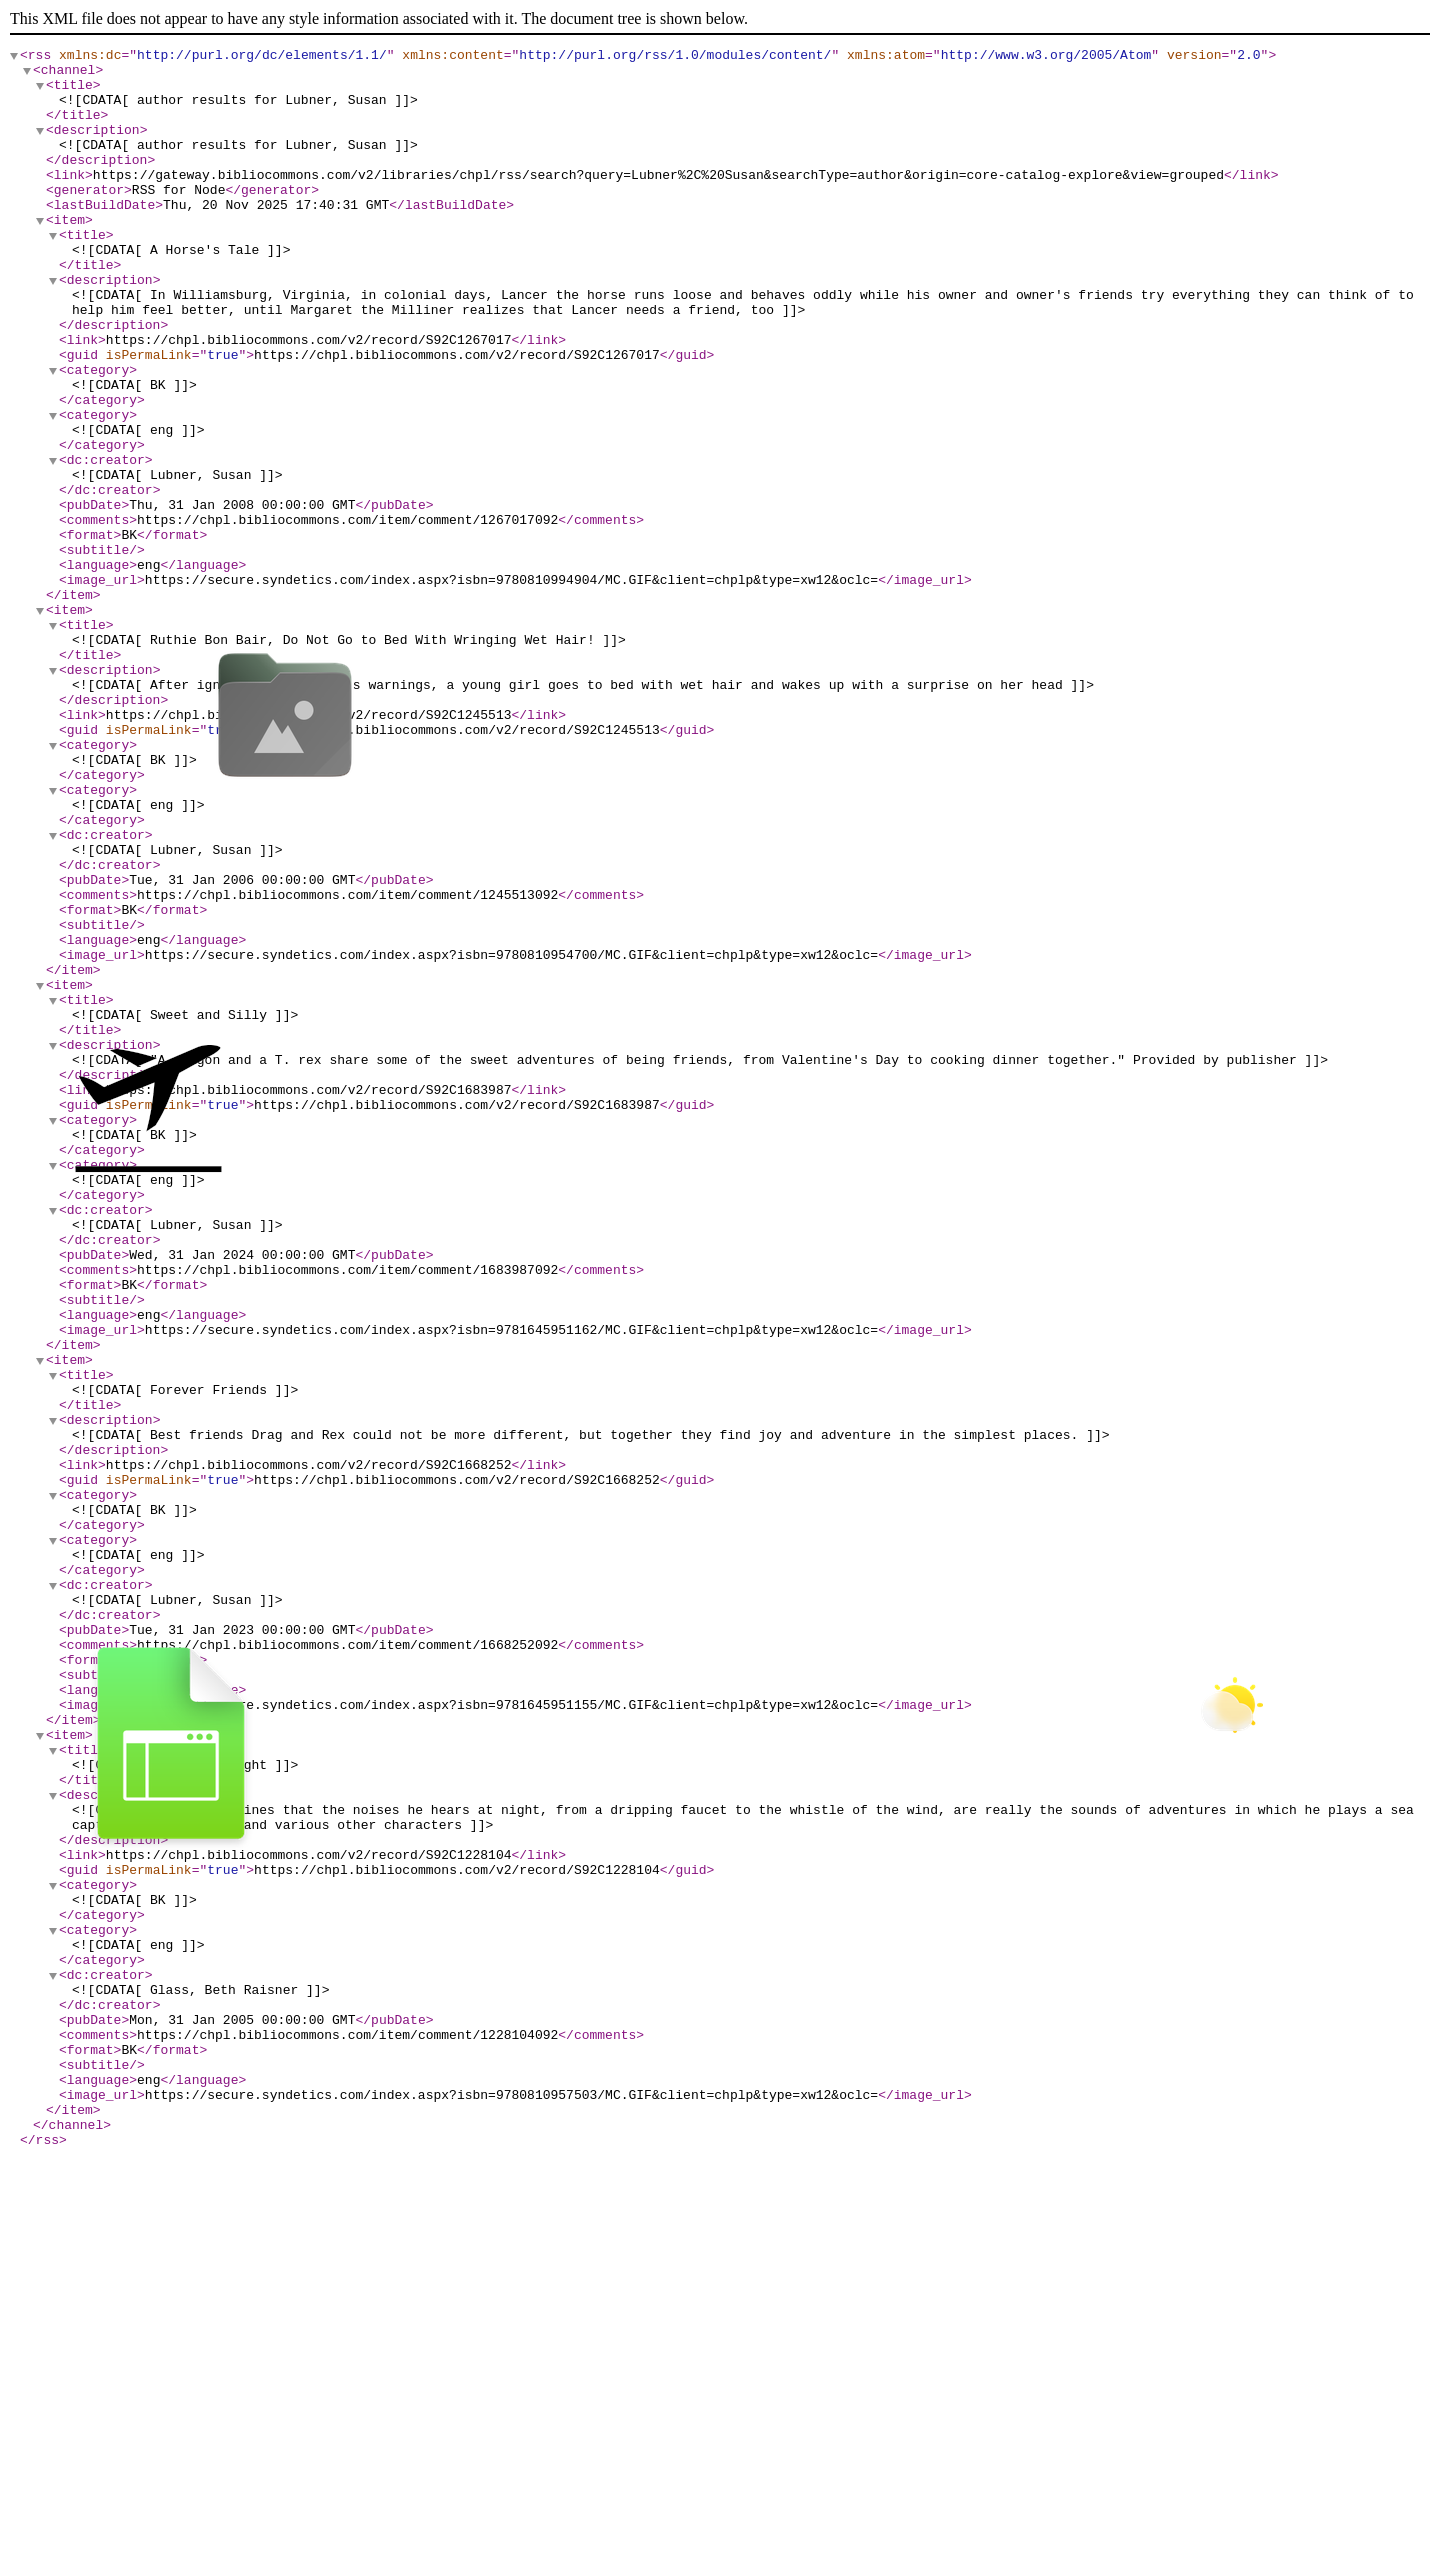 The height and width of the screenshot is (2568, 1440). What do you see at coordinates (285, 715) in the screenshot?
I see `open your pictures folder` at bounding box center [285, 715].